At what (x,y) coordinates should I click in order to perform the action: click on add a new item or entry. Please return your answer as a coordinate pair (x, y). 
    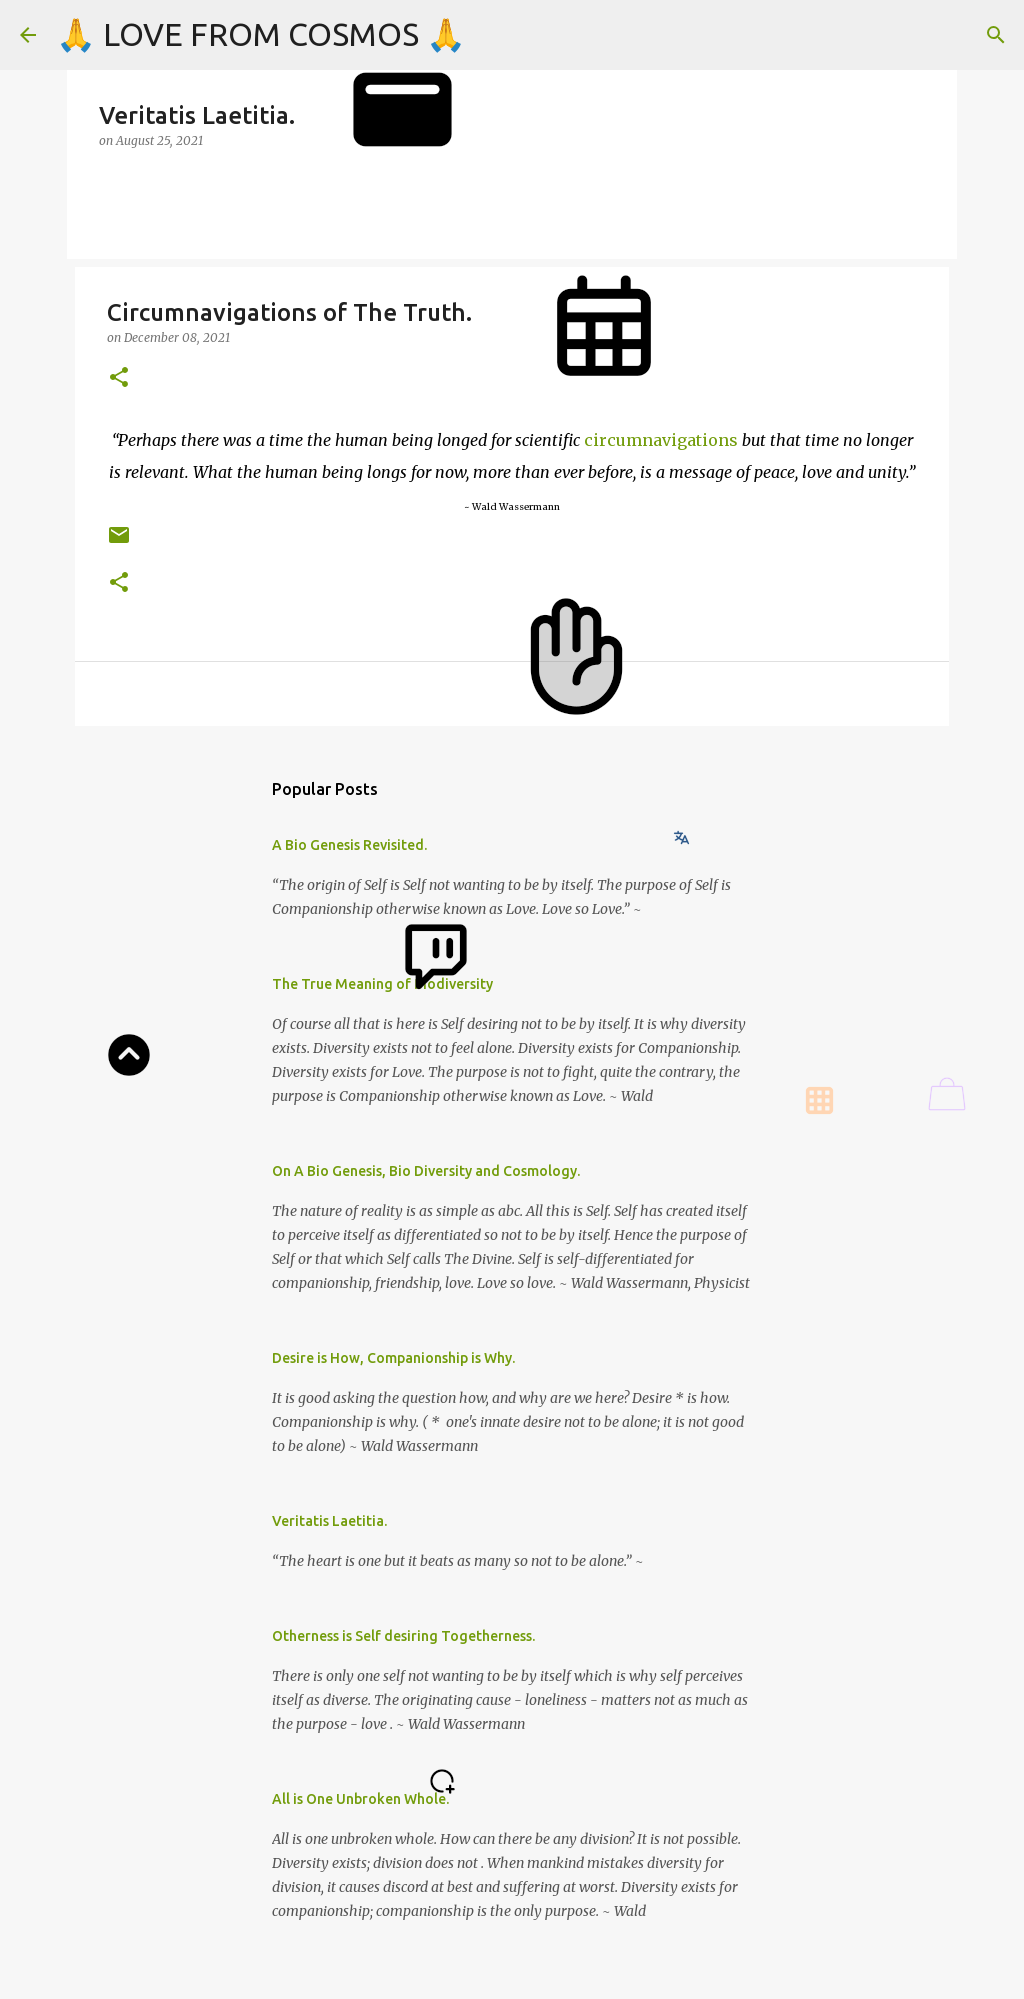
    Looking at the image, I should click on (442, 1781).